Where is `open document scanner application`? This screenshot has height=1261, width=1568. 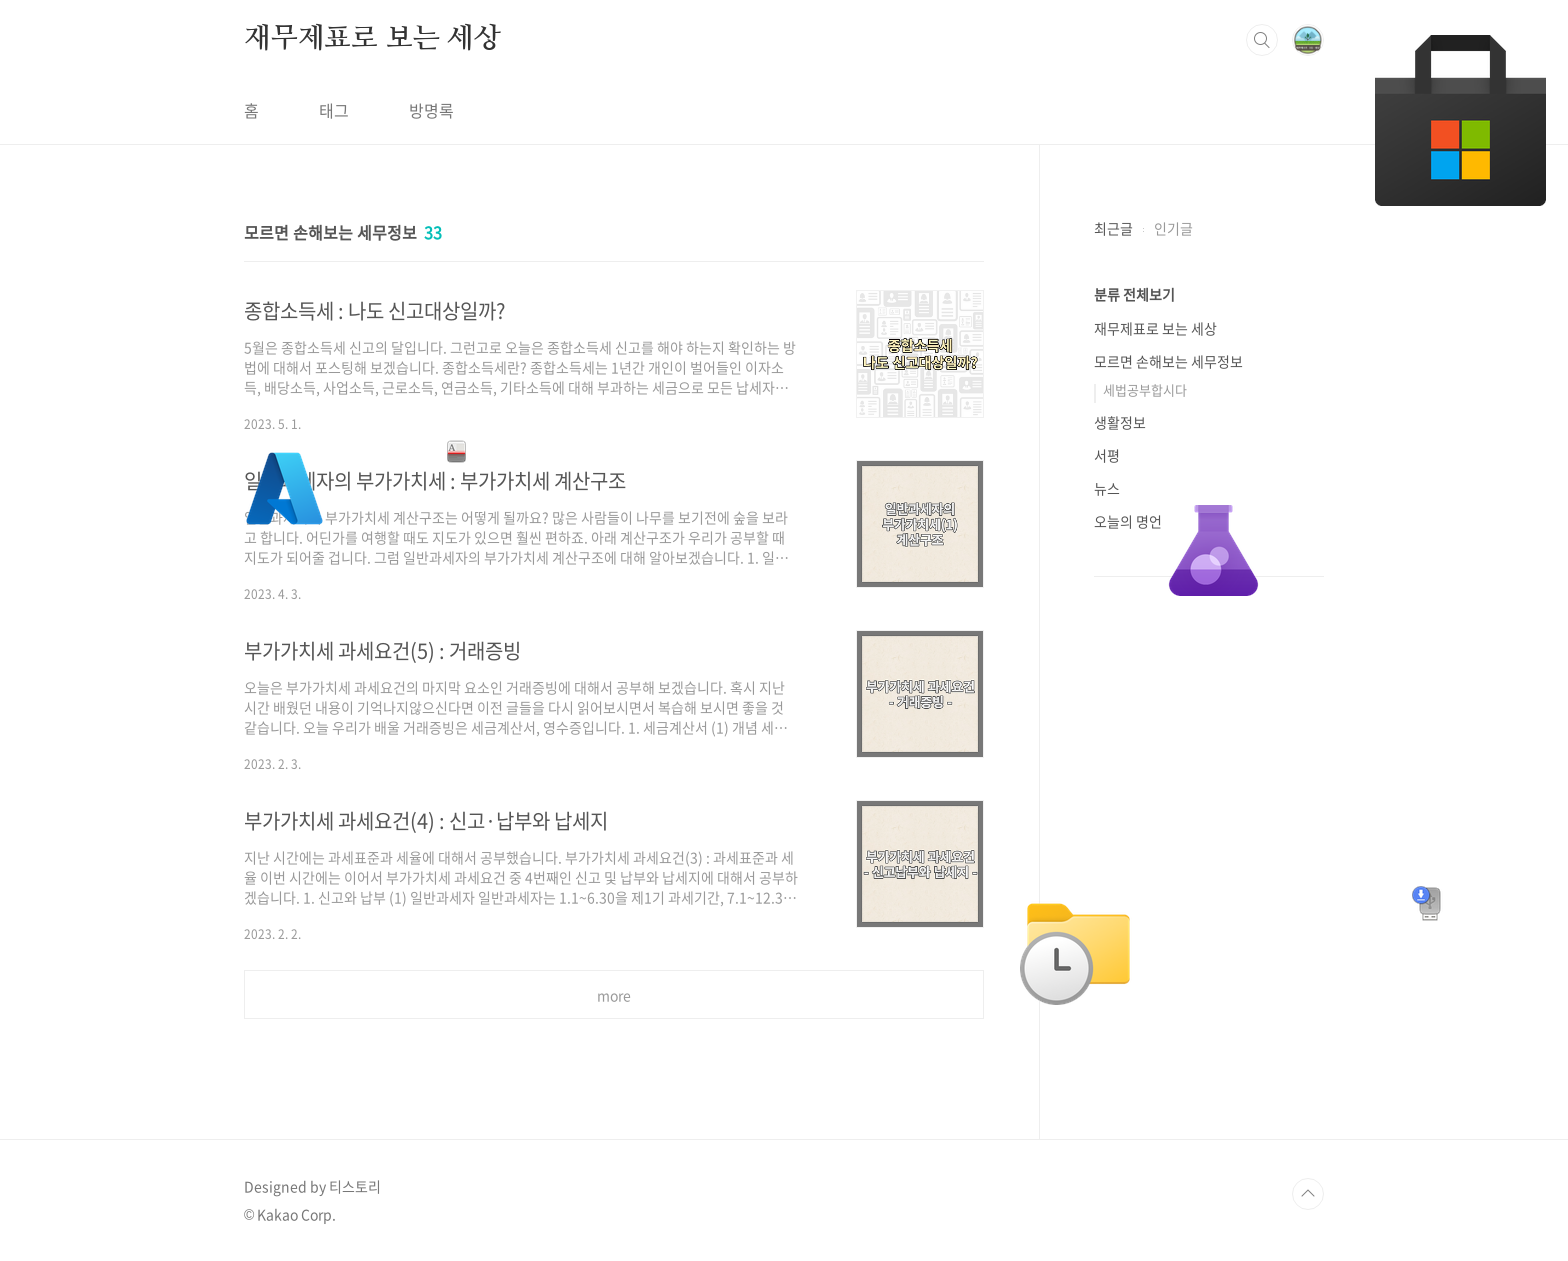
open document scanner application is located at coordinates (456, 451).